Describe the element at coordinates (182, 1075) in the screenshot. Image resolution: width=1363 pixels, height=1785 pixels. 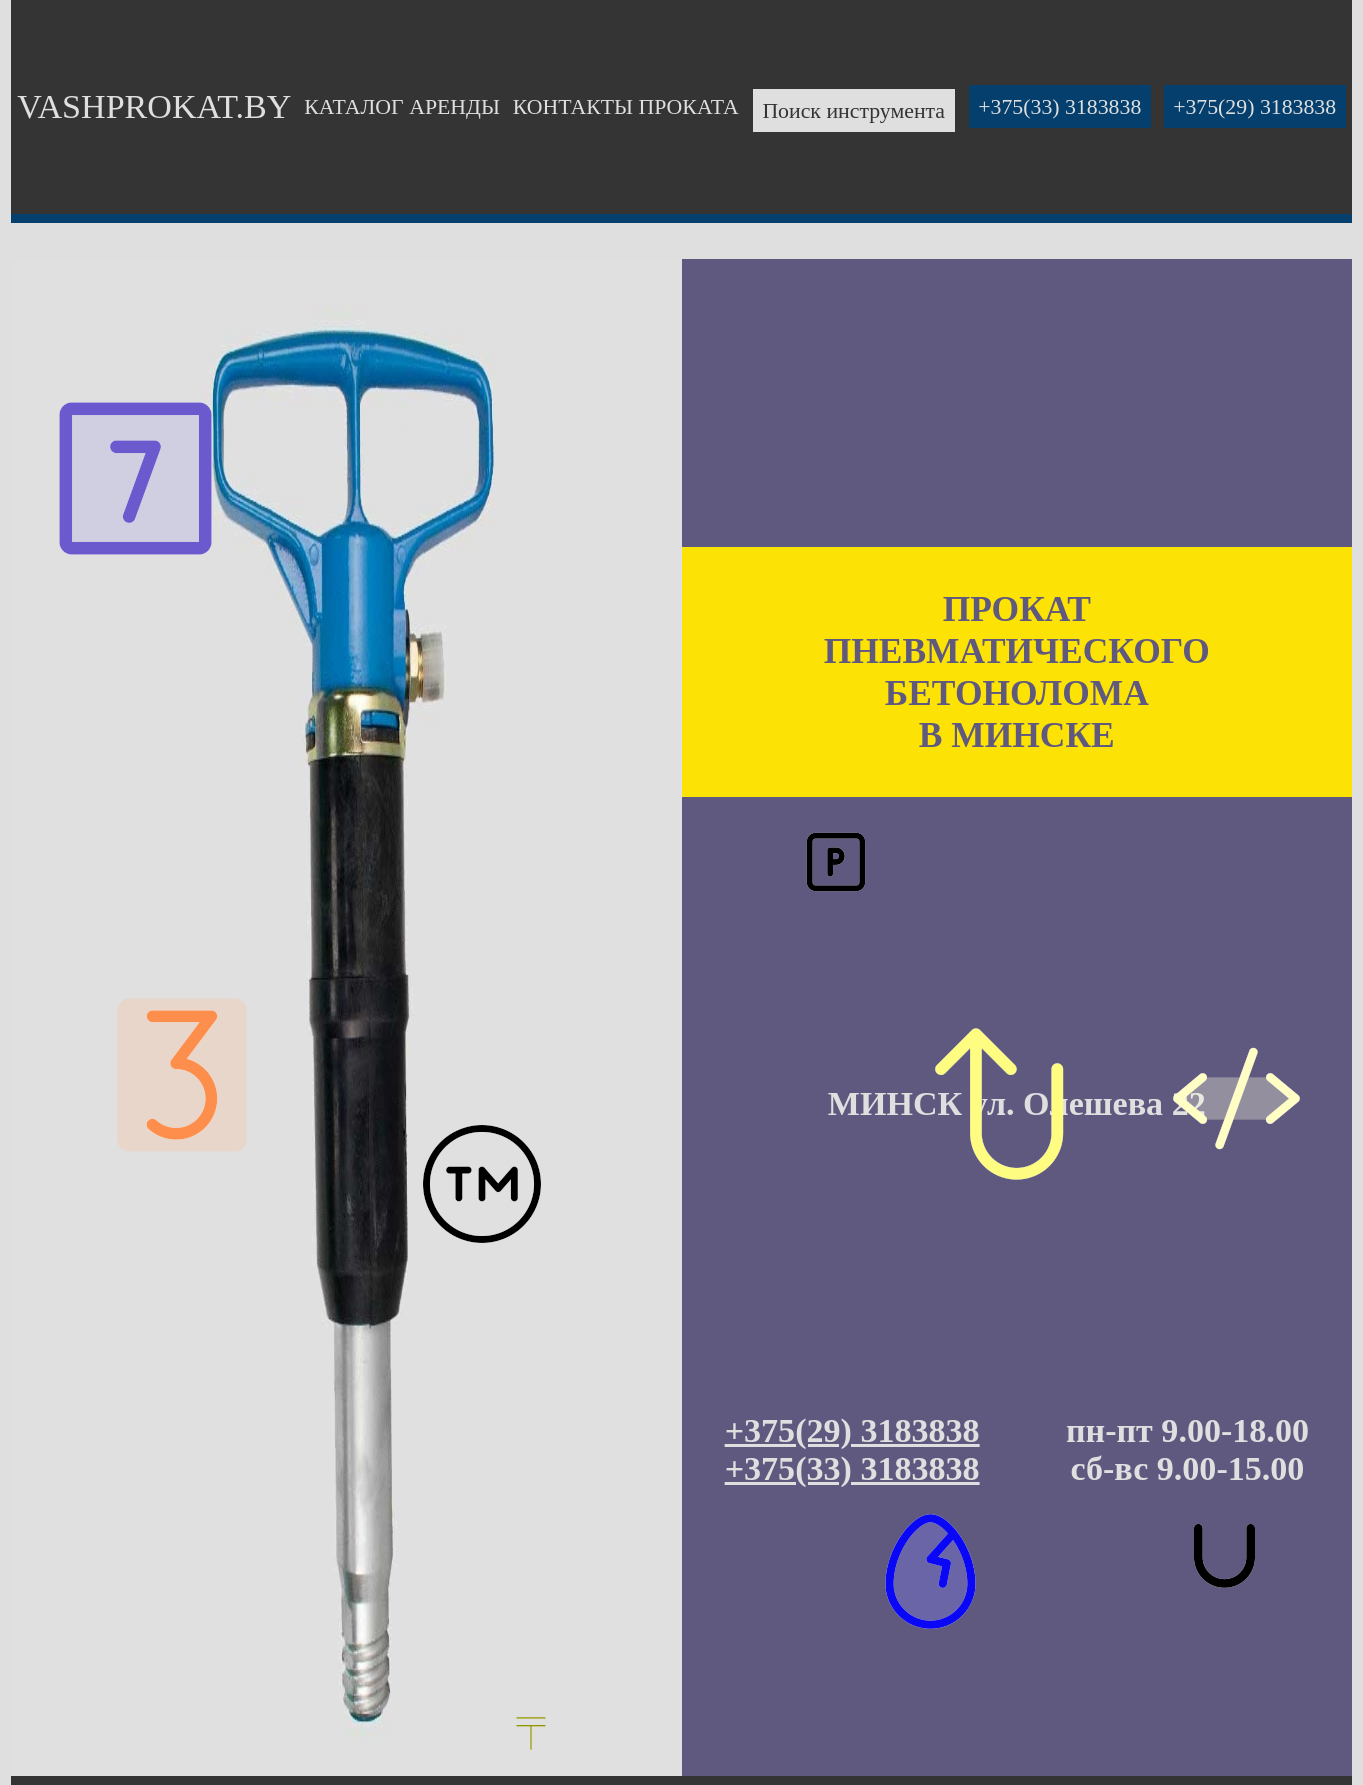
I see `indicates step three in a multi-step process` at that location.